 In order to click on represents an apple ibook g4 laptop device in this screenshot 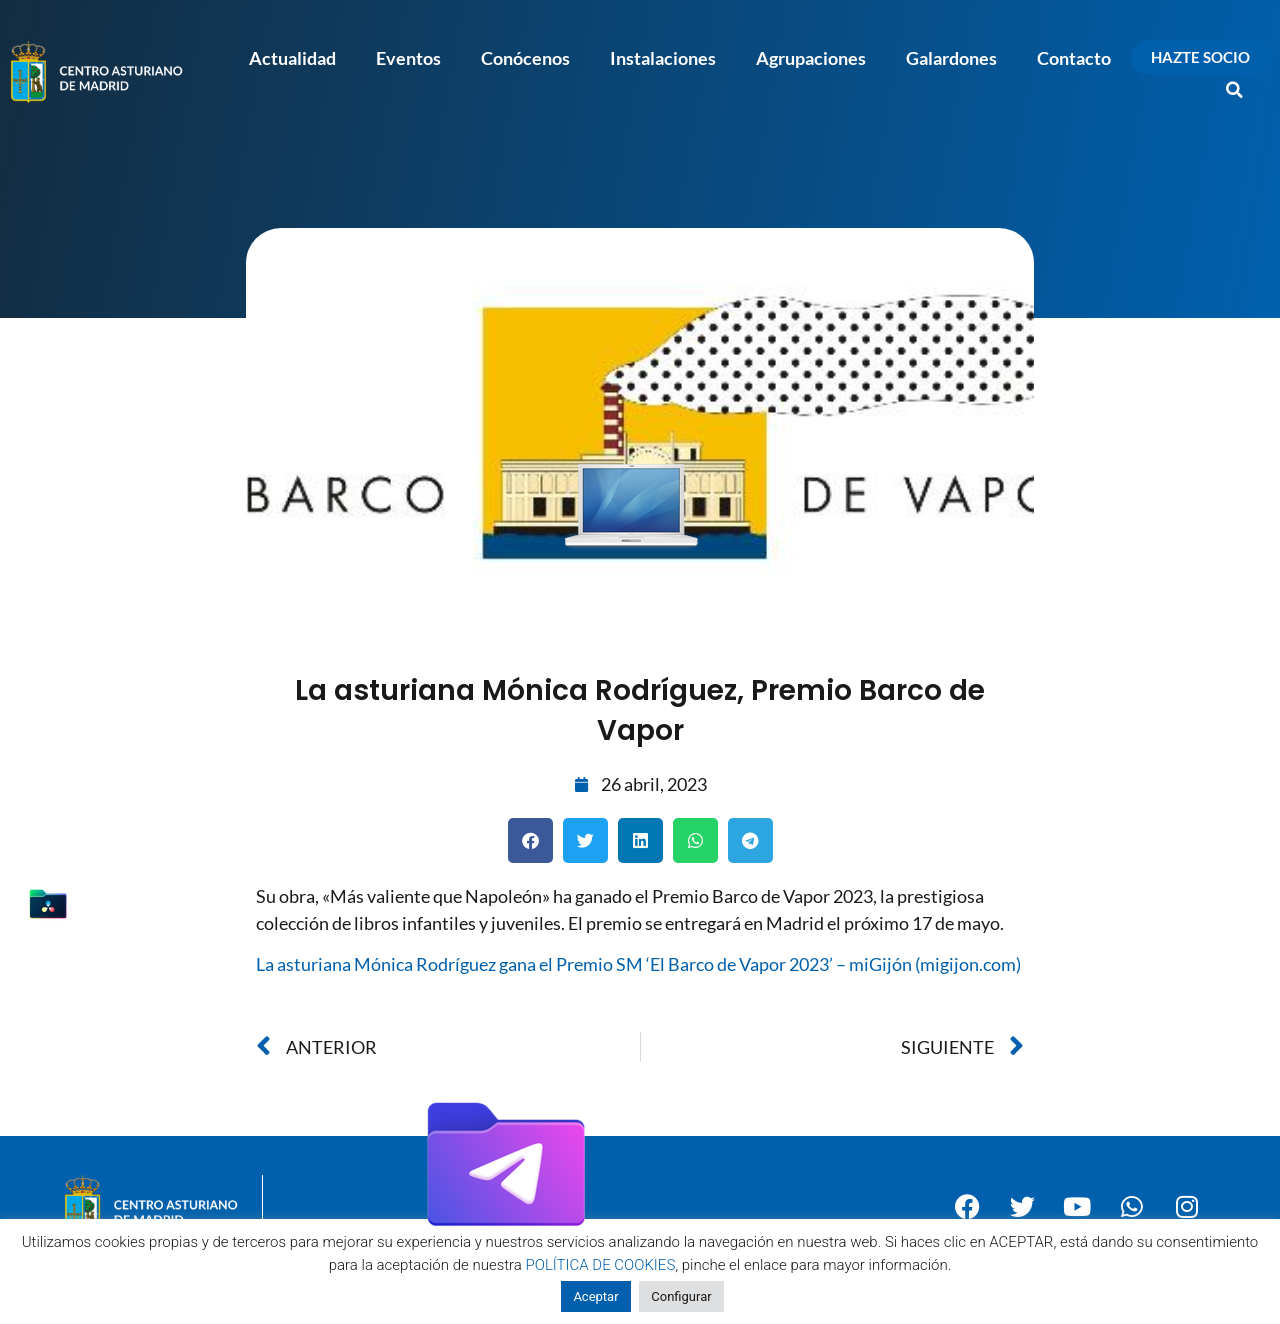, I will do `click(631, 505)`.